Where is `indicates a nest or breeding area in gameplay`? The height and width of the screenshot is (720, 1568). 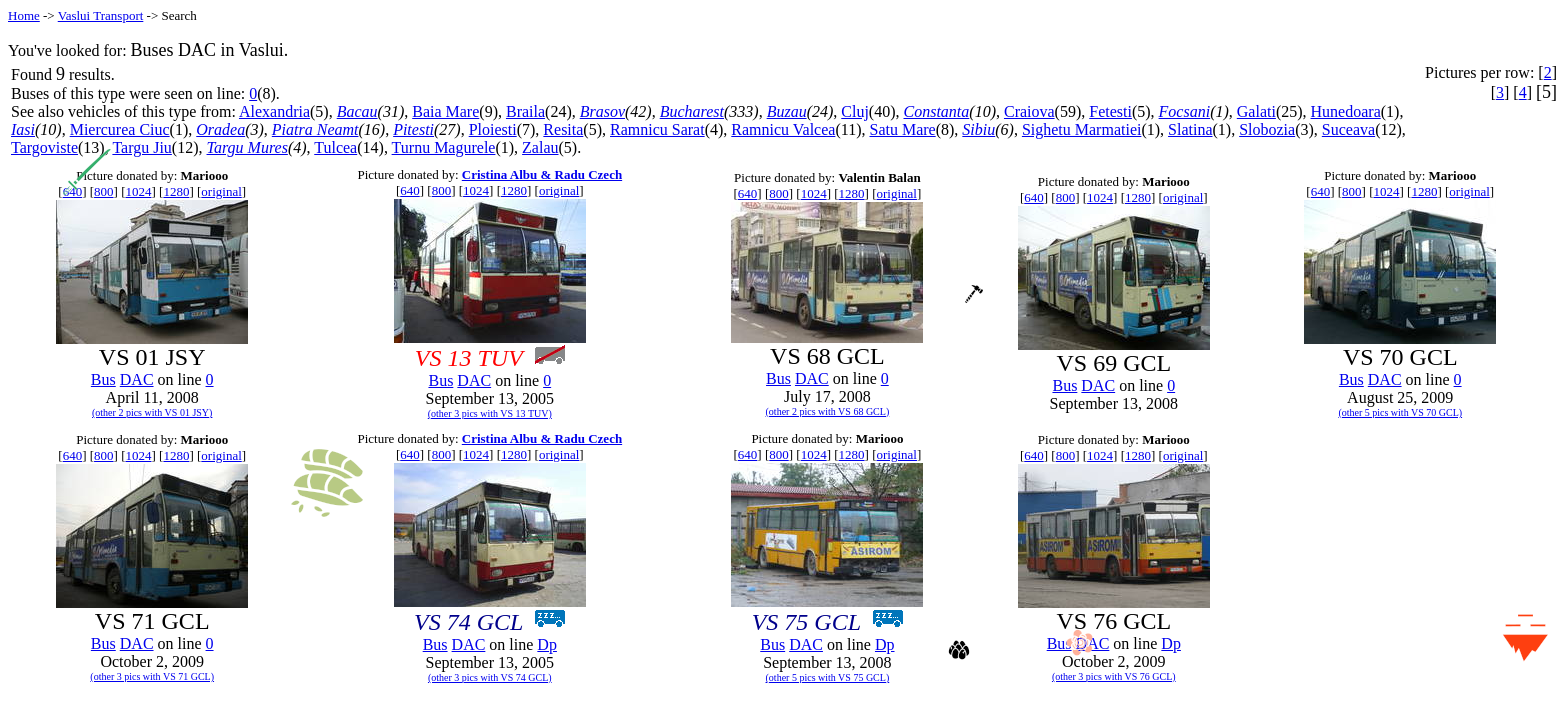
indicates a nest or breeding area in gameplay is located at coordinates (959, 650).